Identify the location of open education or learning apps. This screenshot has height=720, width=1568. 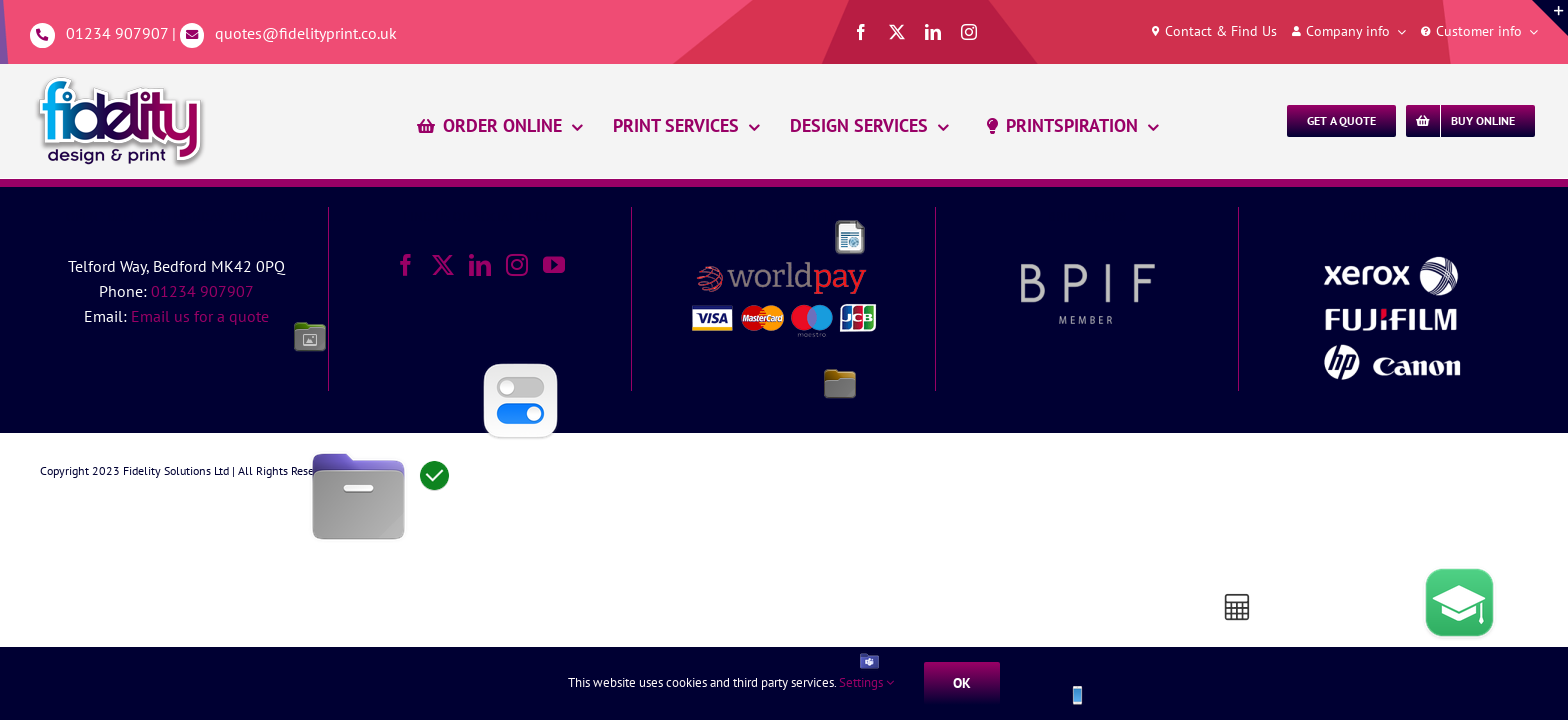
(1459, 602).